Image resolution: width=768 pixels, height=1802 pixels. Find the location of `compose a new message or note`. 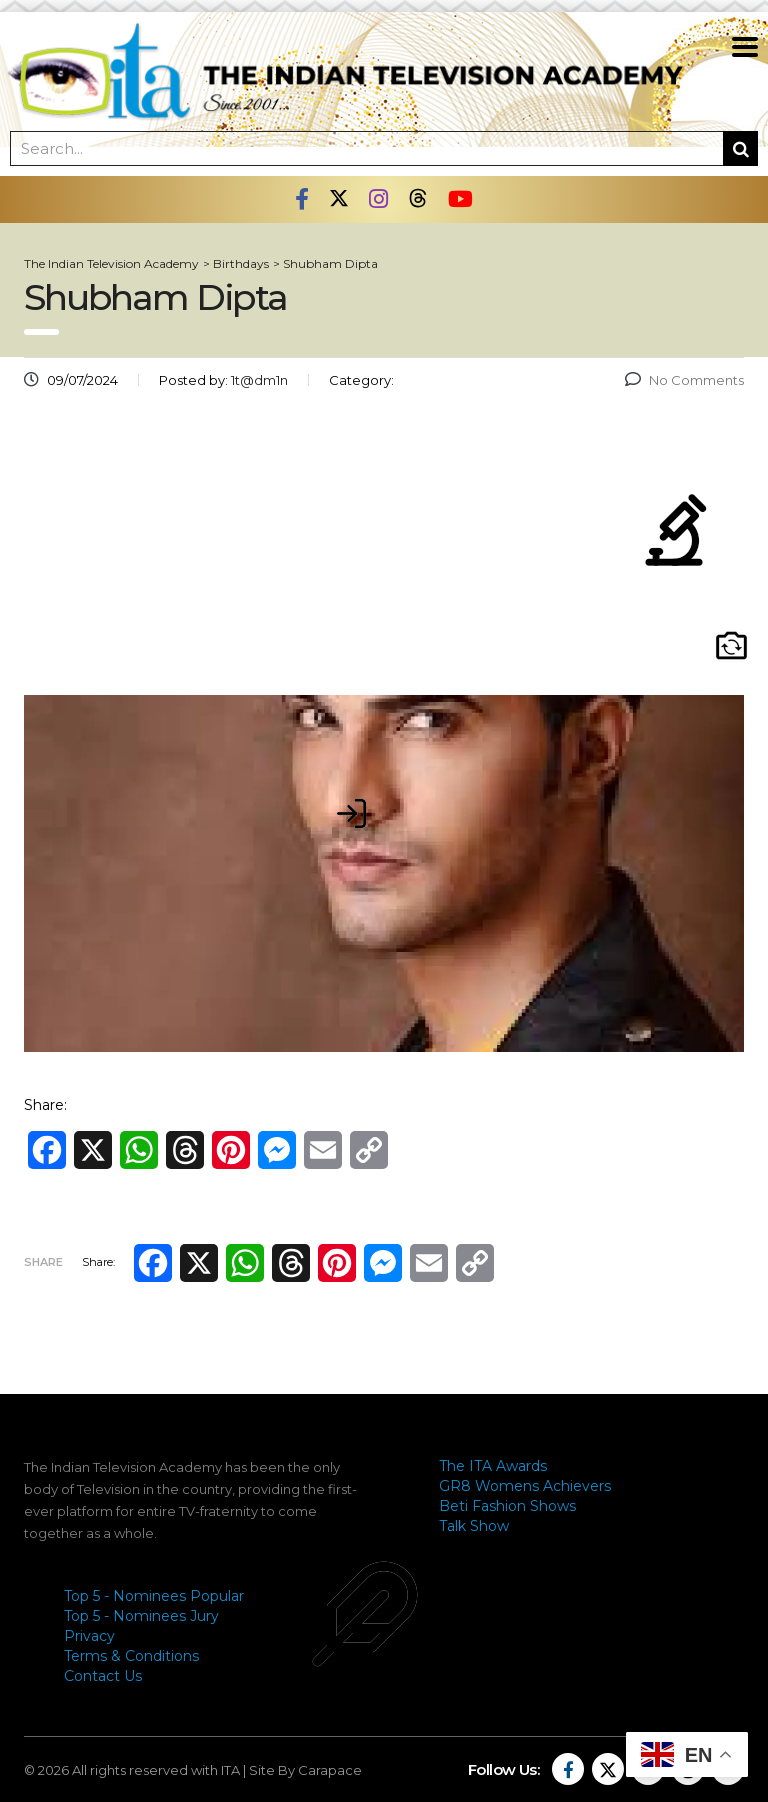

compose a new message or note is located at coordinates (365, 1614).